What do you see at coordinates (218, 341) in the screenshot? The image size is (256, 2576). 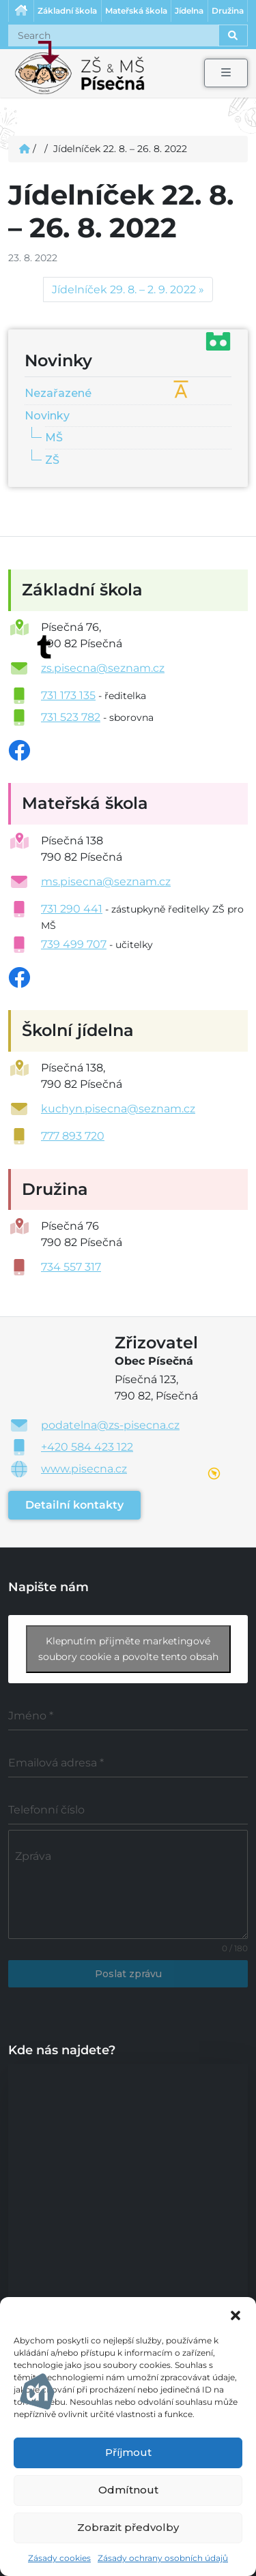 I see `simplybuilt brand logo` at bounding box center [218, 341].